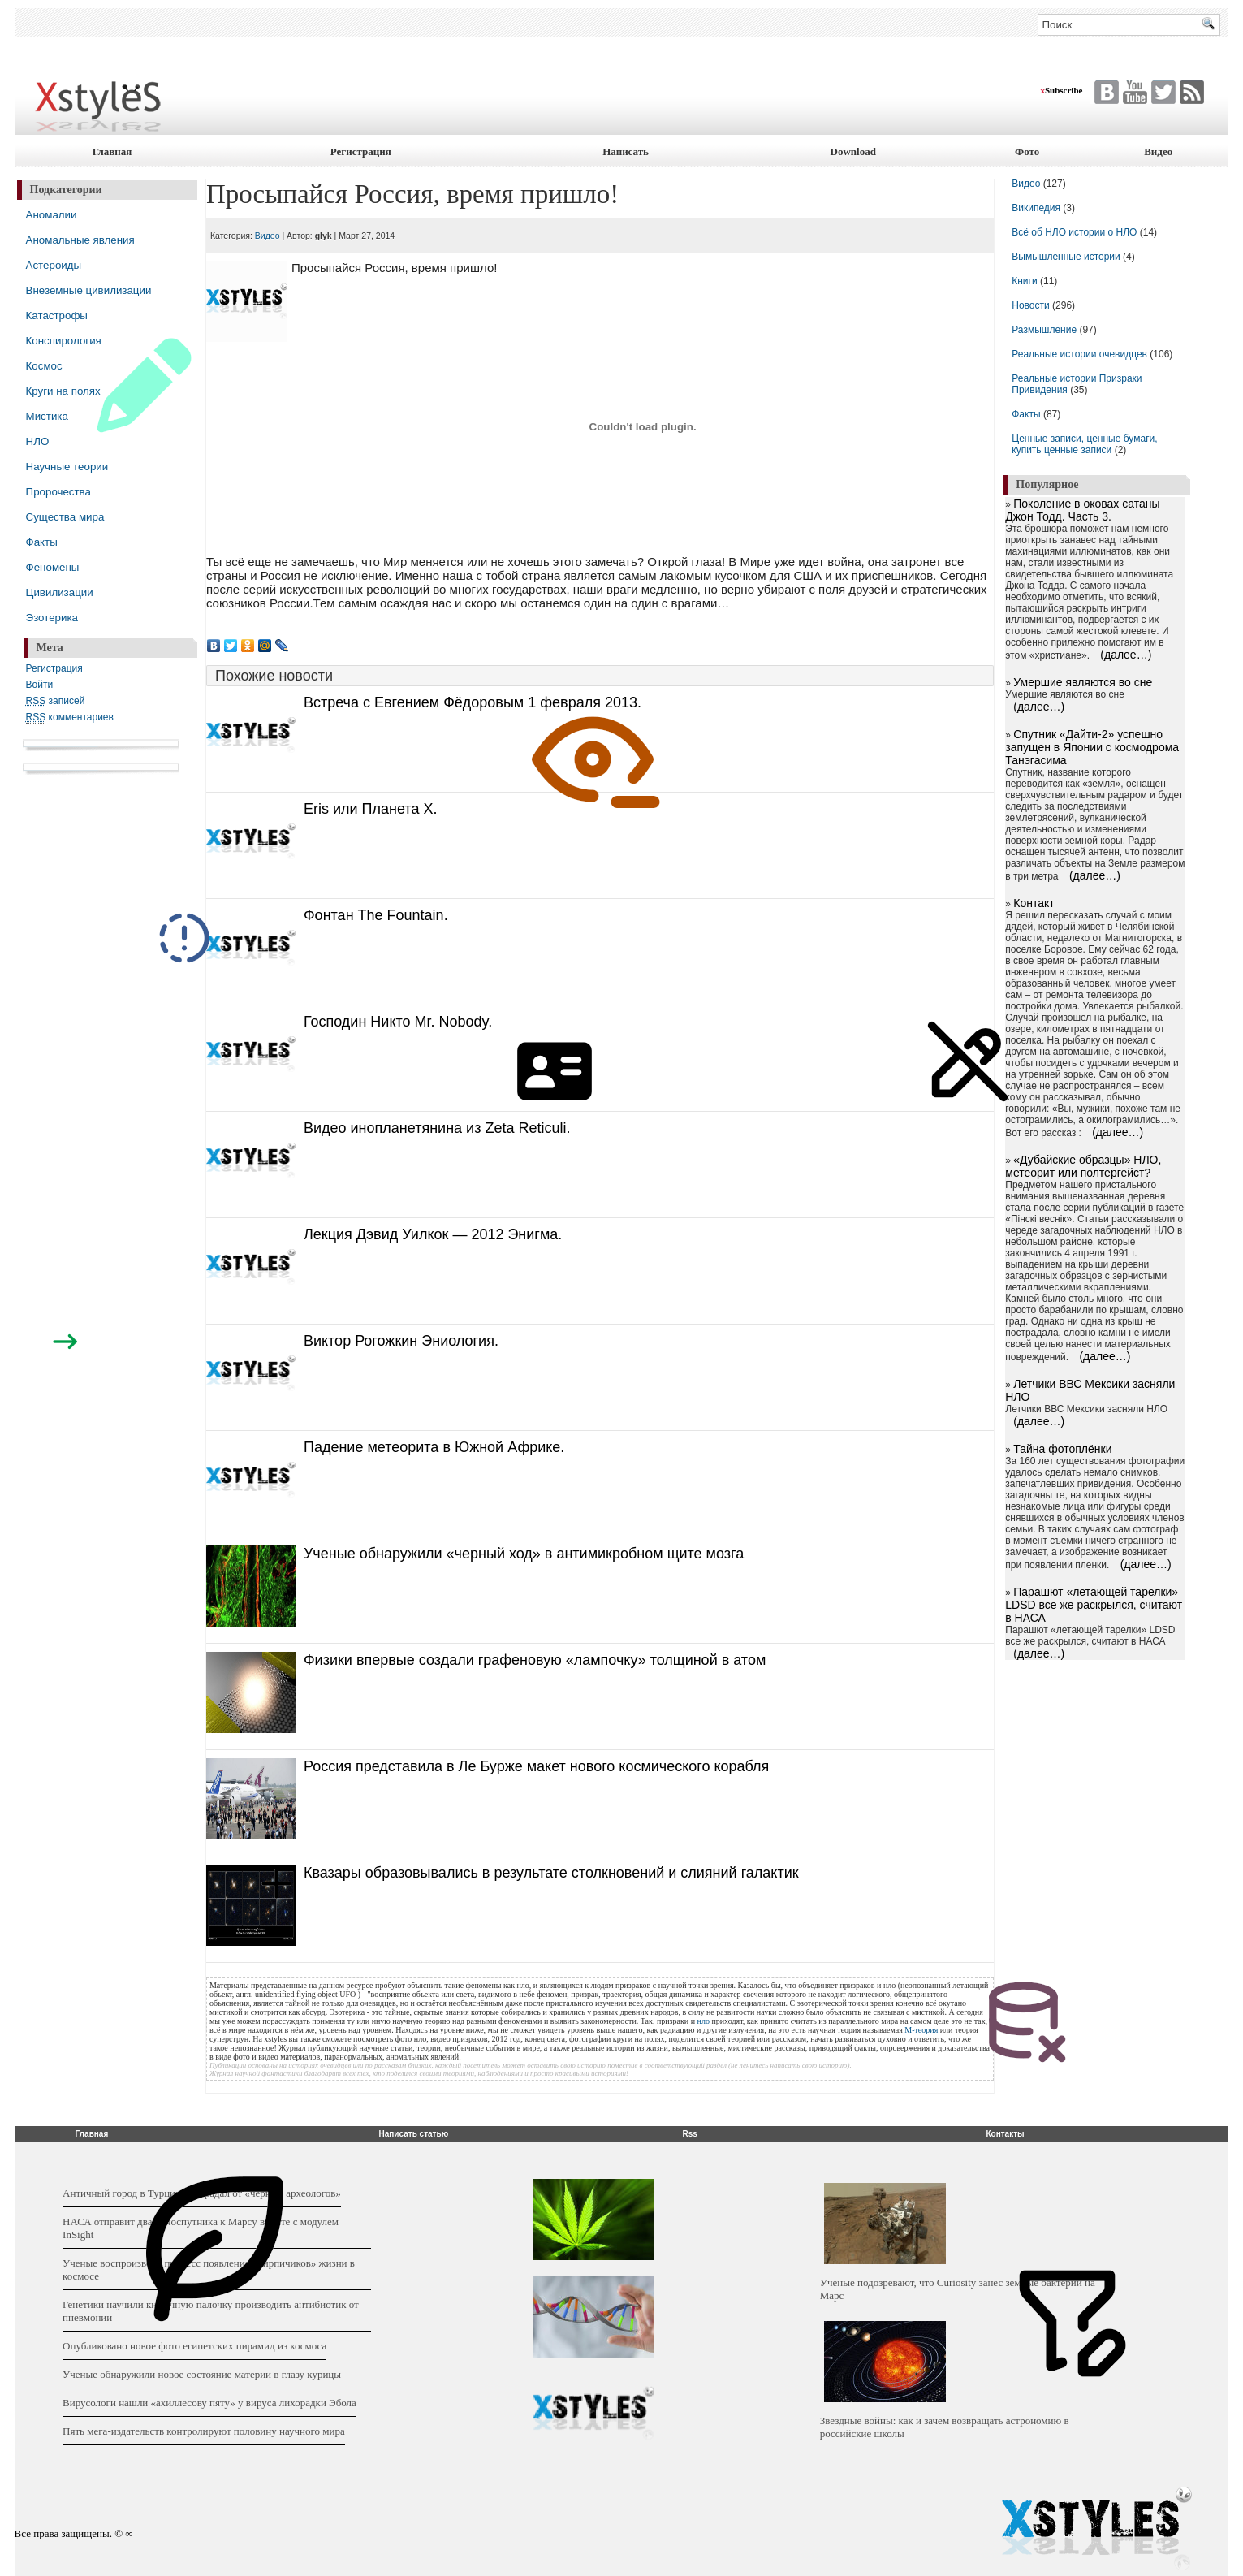 The height and width of the screenshot is (2576, 1243). What do you see at coordinates (276, 1883) in the screenshot?
I see `add a new item` at bounding box center [276, 1883].